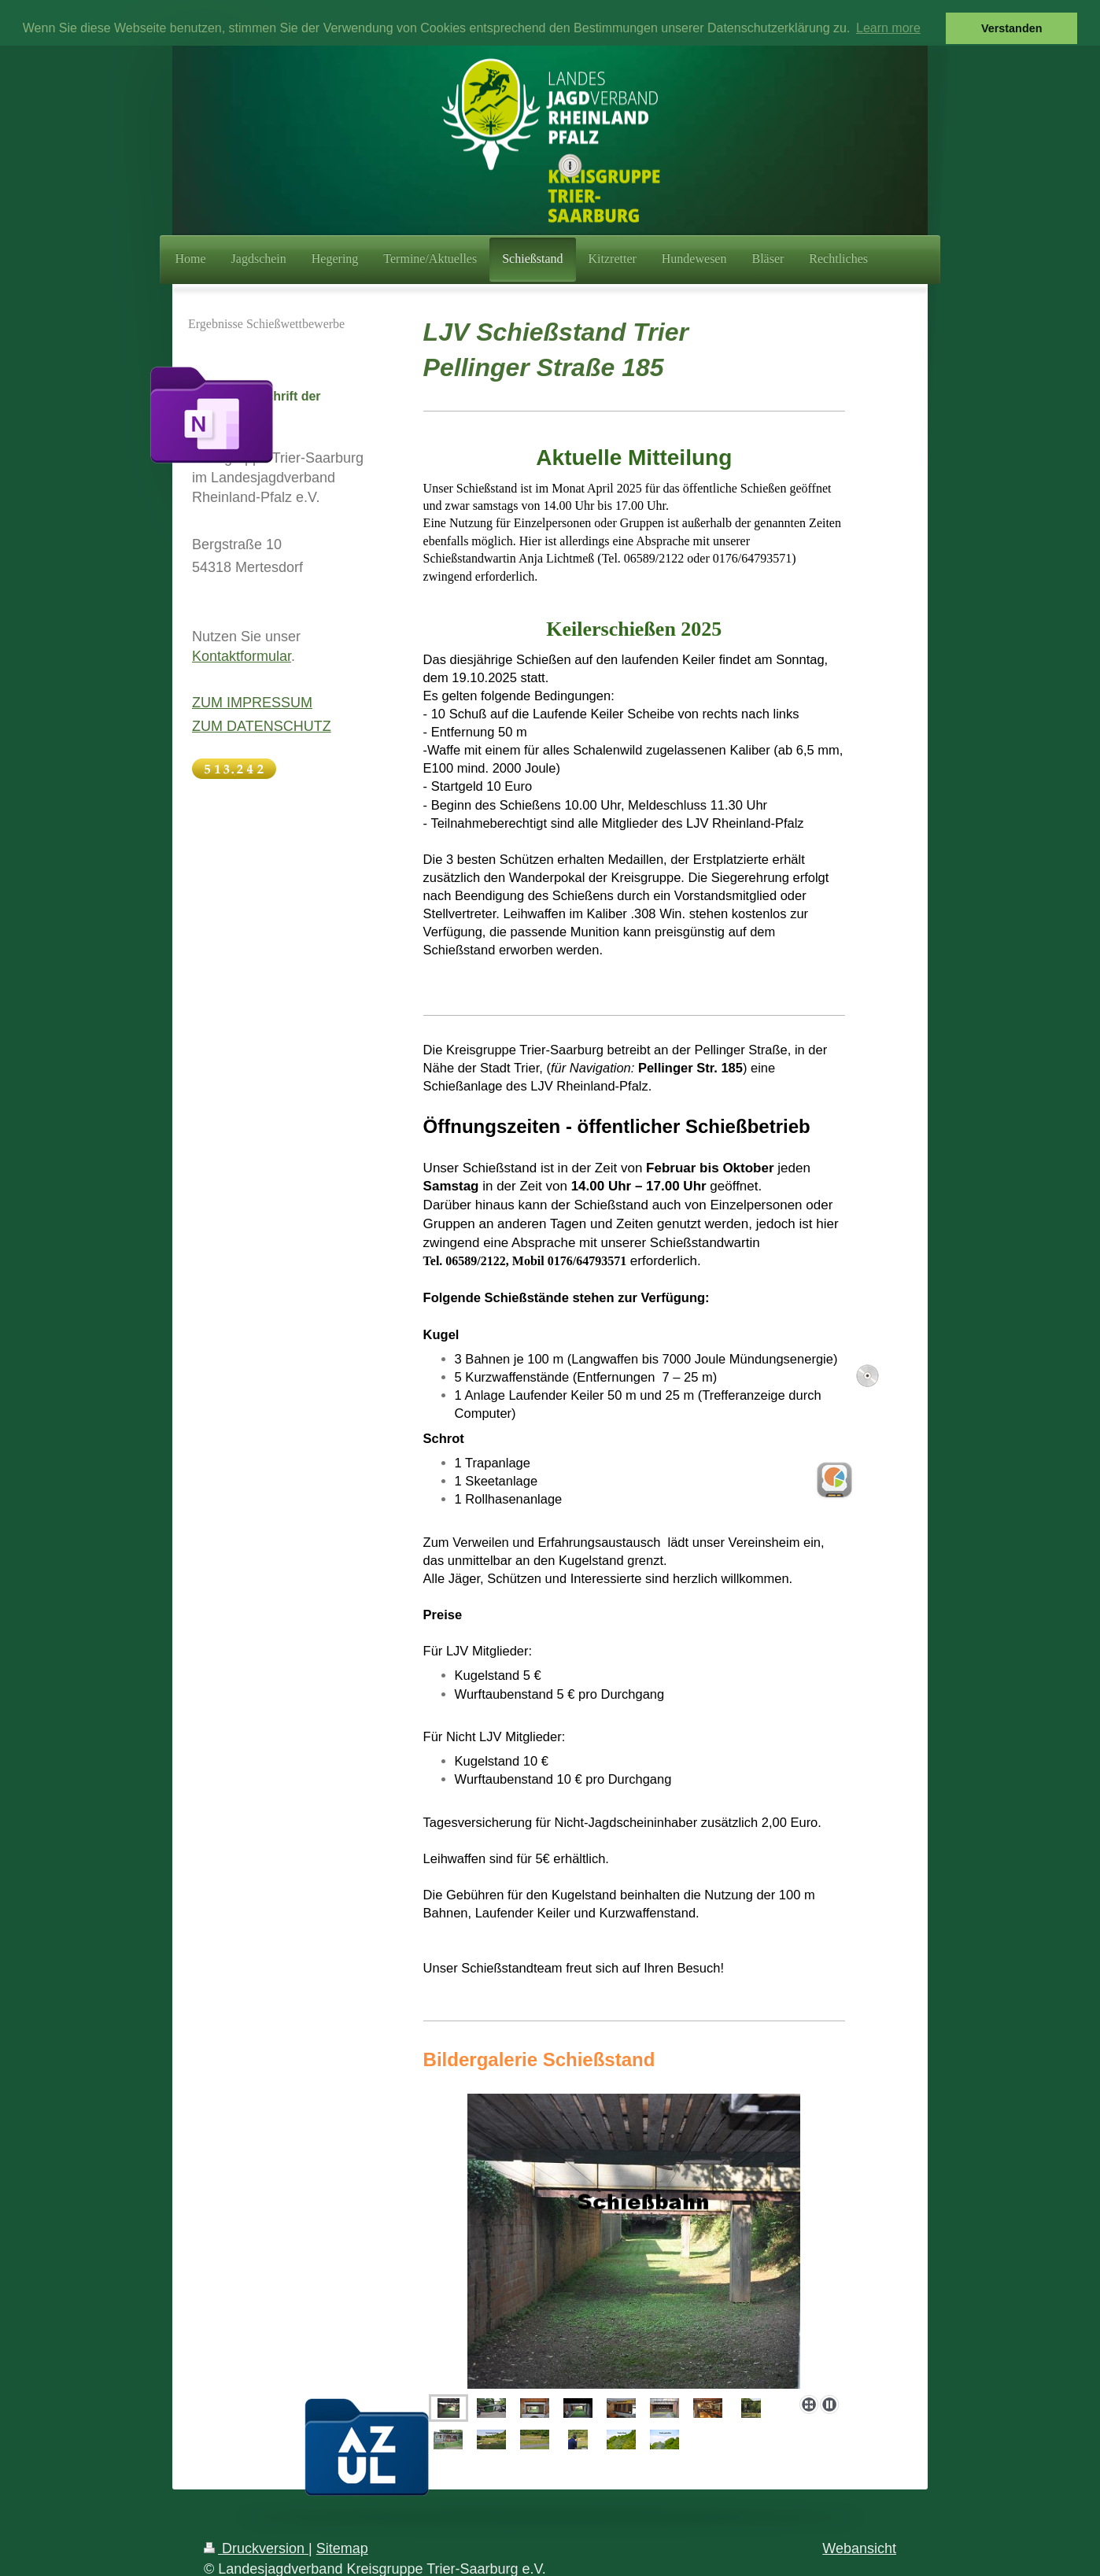  What do you see at coordinates (867, 1375) in the screenshot?
I see `access cd/dvd drive` at bounding box center [867, 1375].